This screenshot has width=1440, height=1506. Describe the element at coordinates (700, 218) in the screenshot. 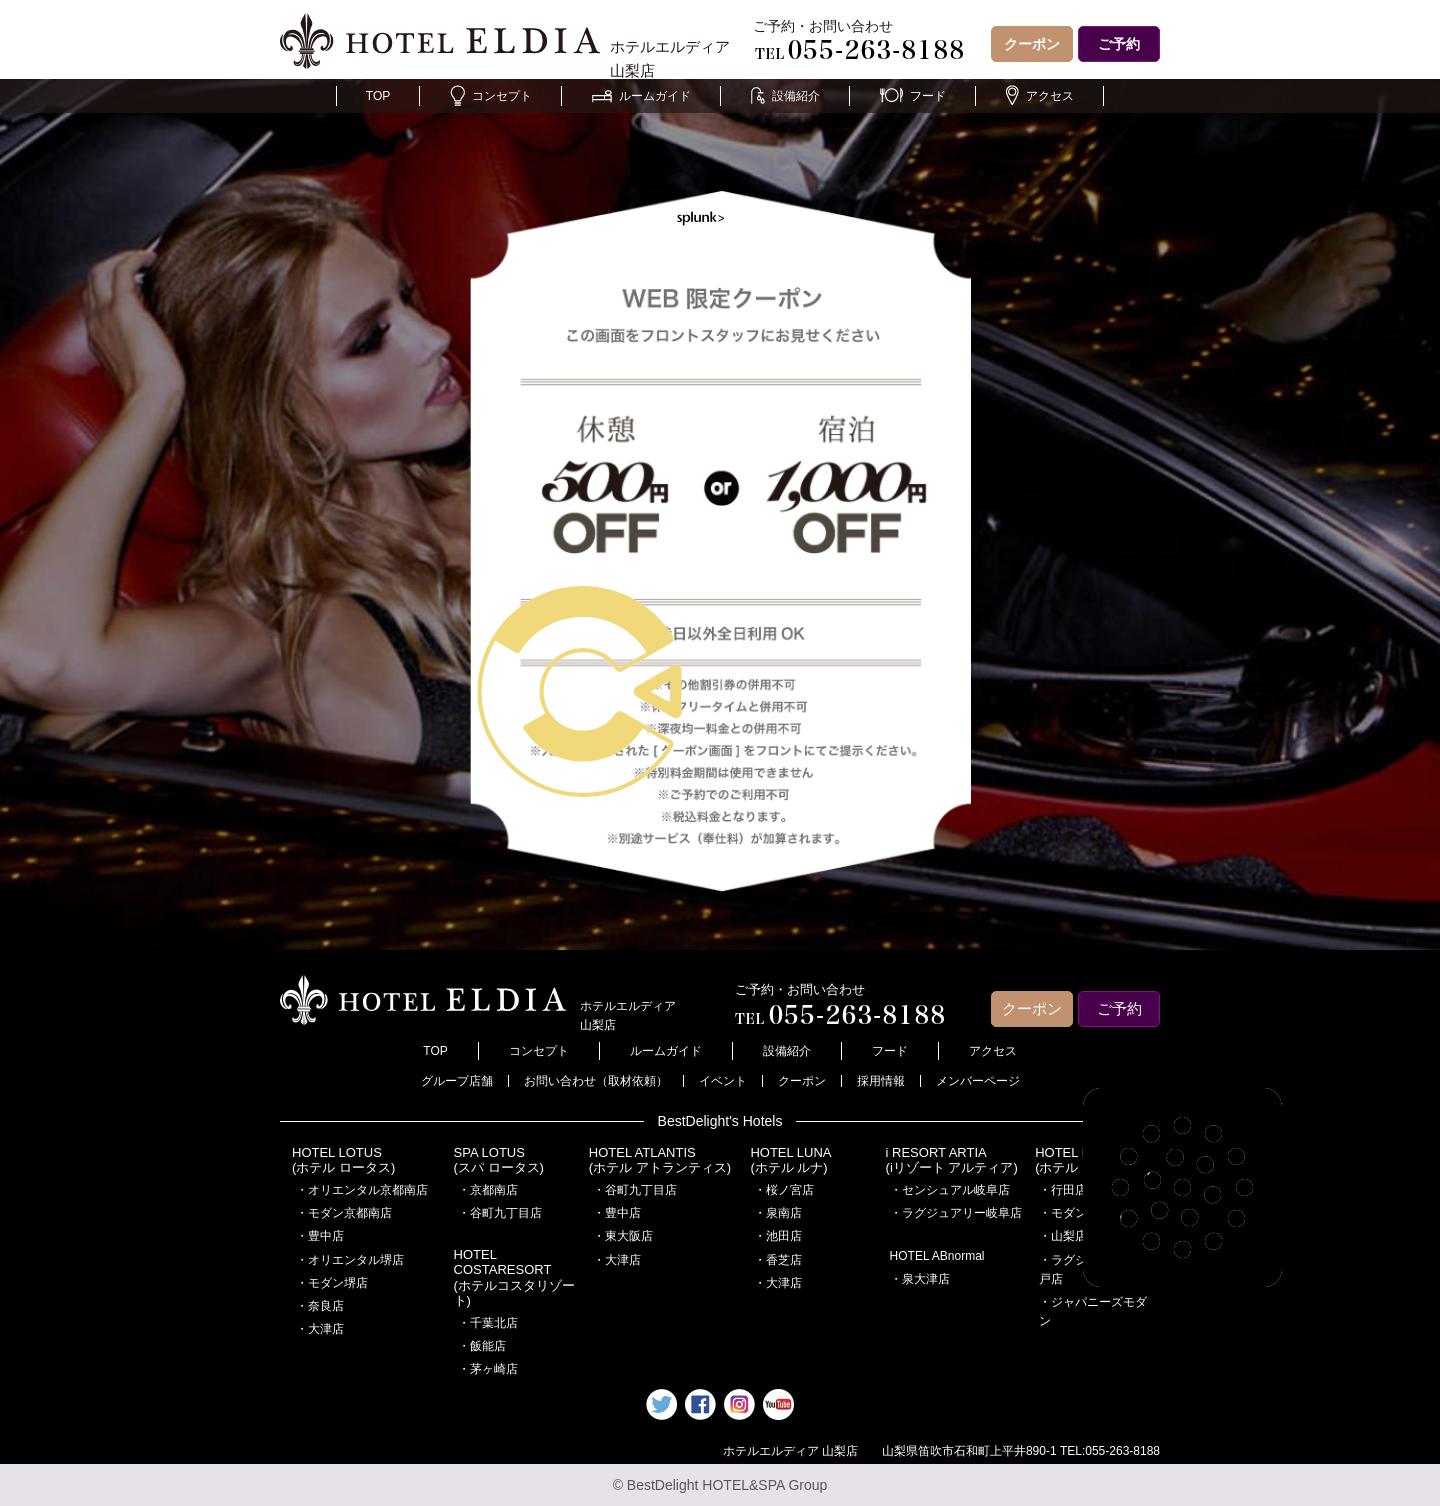

I see `splunk logo - access data analytics and monitoring platform` at that location.